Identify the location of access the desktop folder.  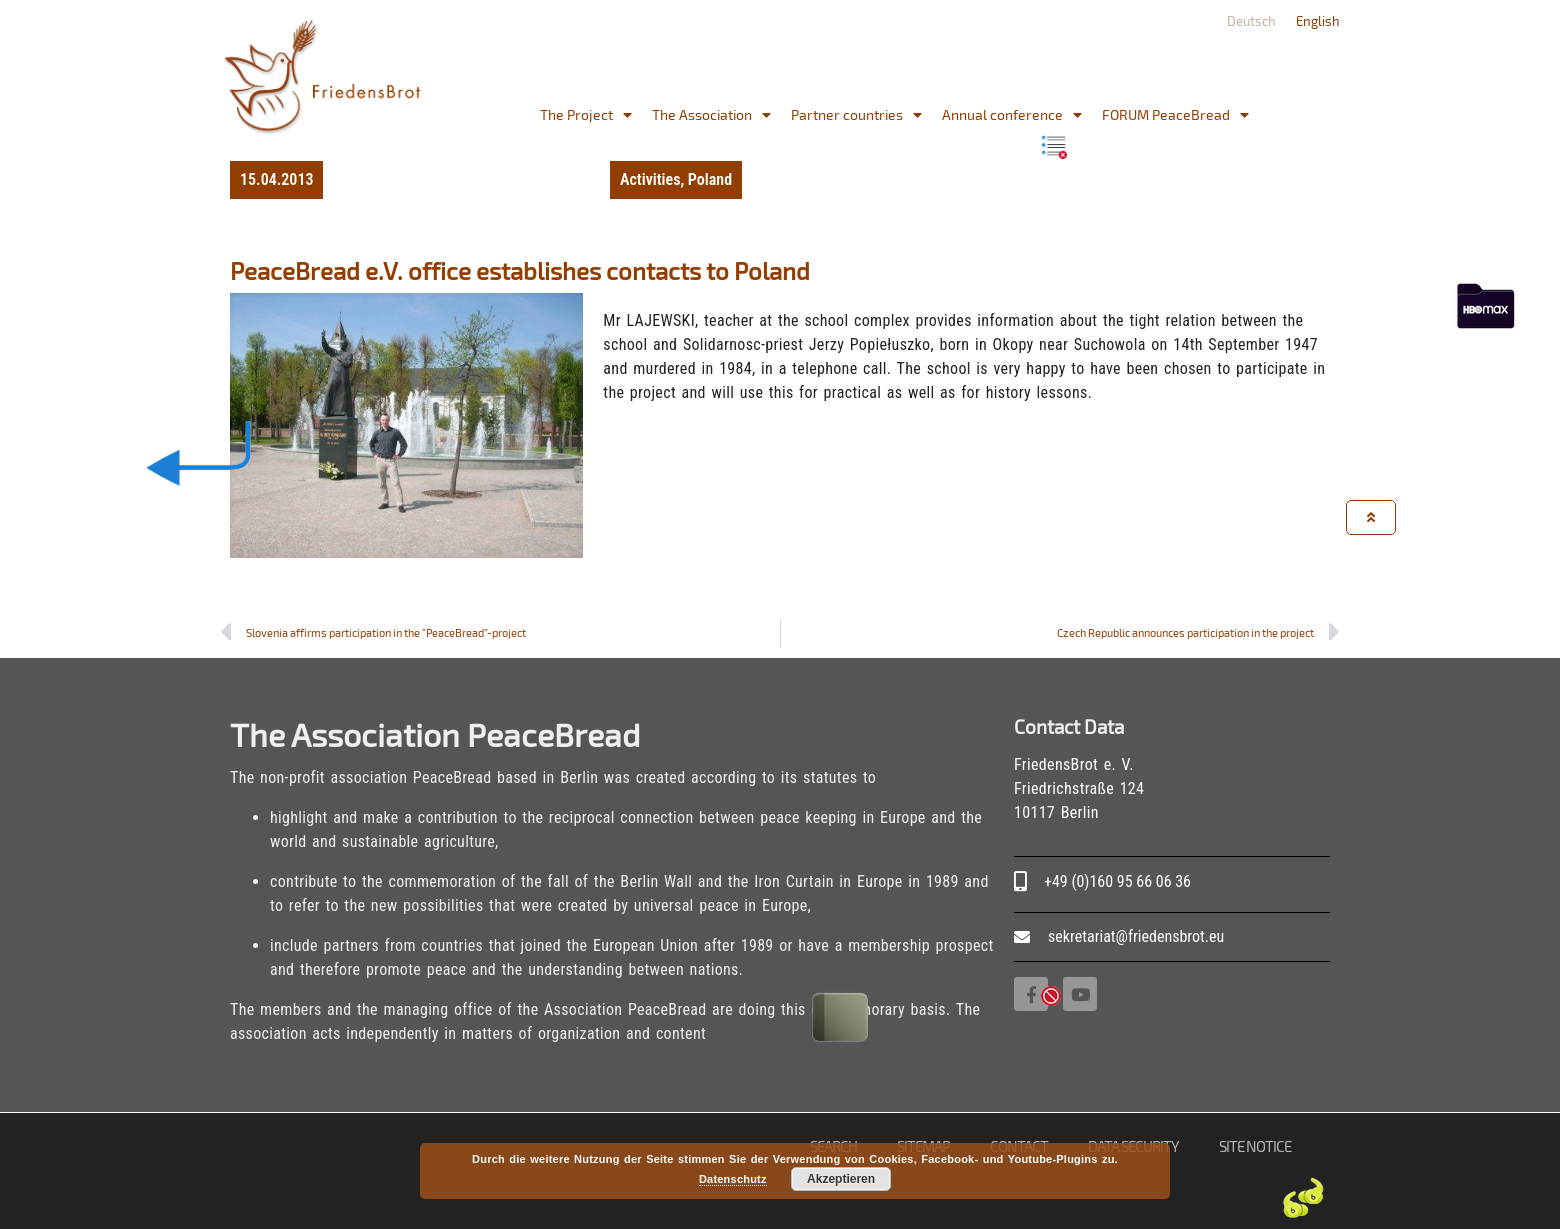
(840, 1016).